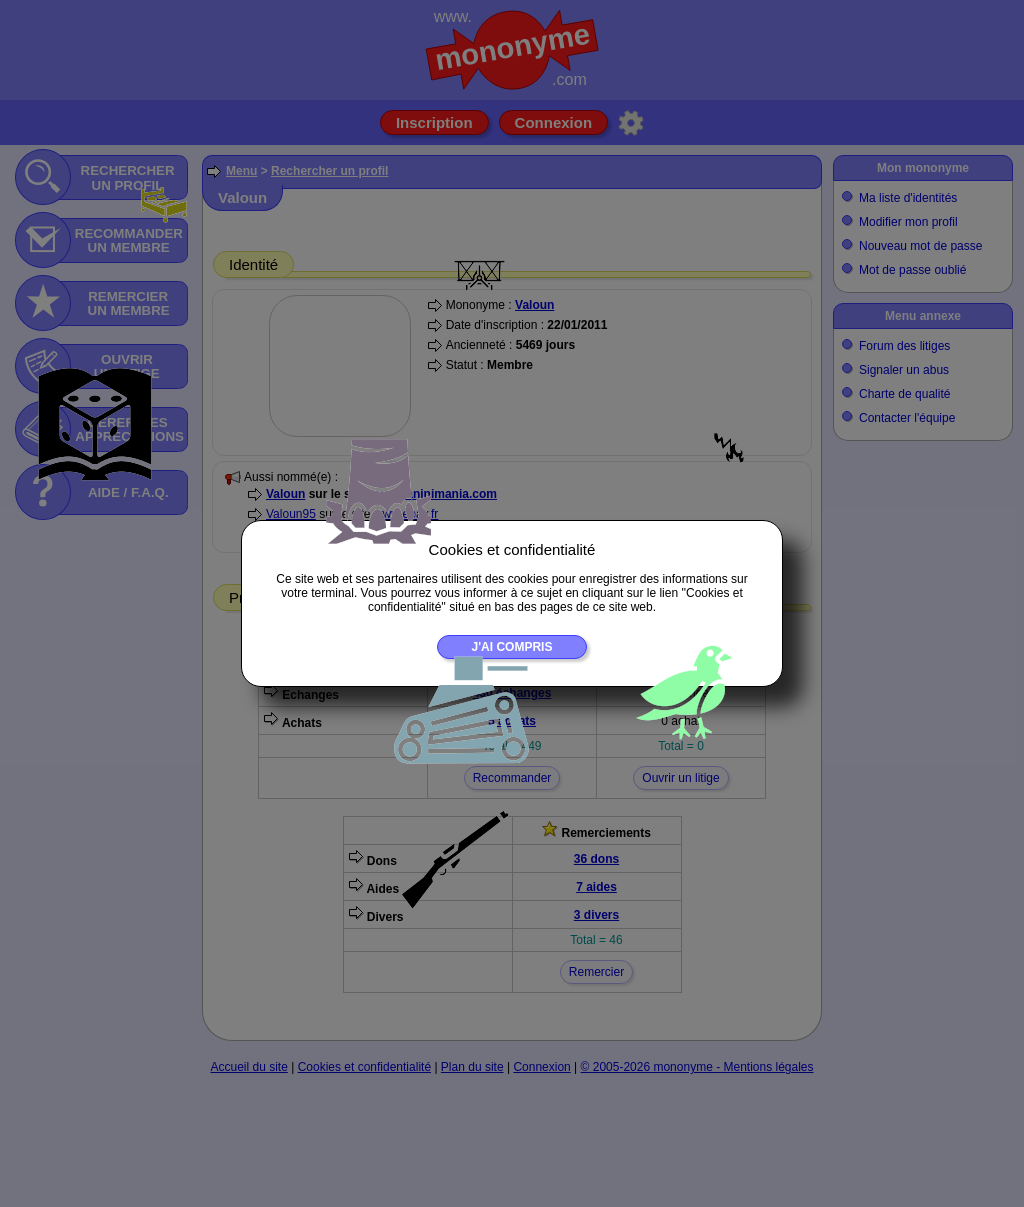 This screenshot has height=1207, width=1024. What do you see at coordinates (479, 275) in the screenshot?
I see `access flight or aviation games` at bounding box center [479, 275].